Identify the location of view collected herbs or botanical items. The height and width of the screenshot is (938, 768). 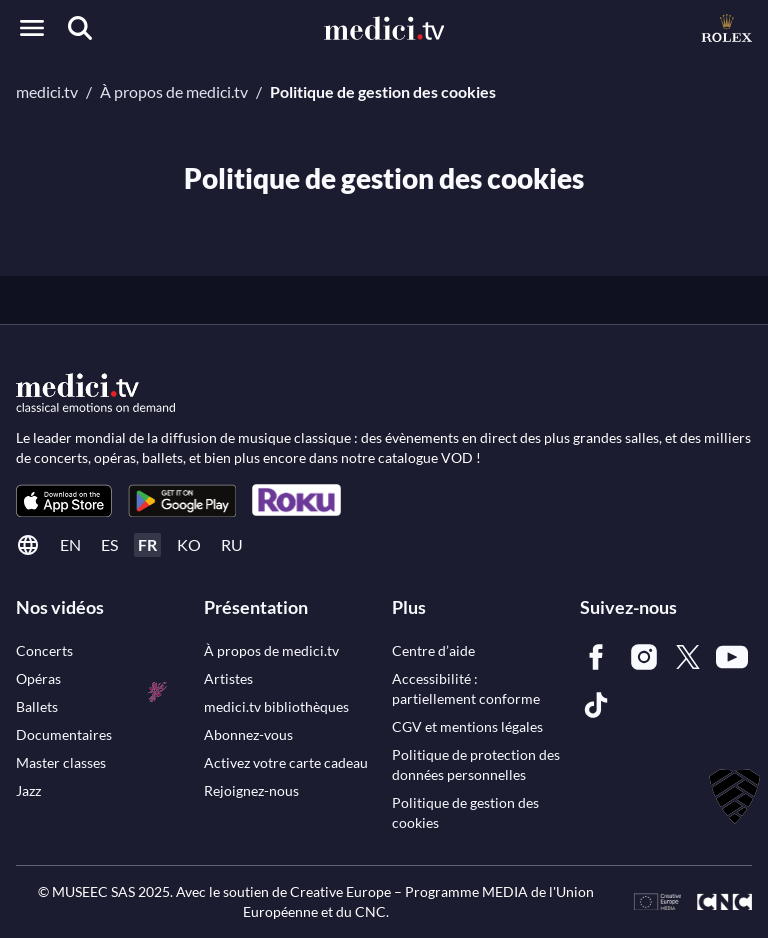
(157, 692).